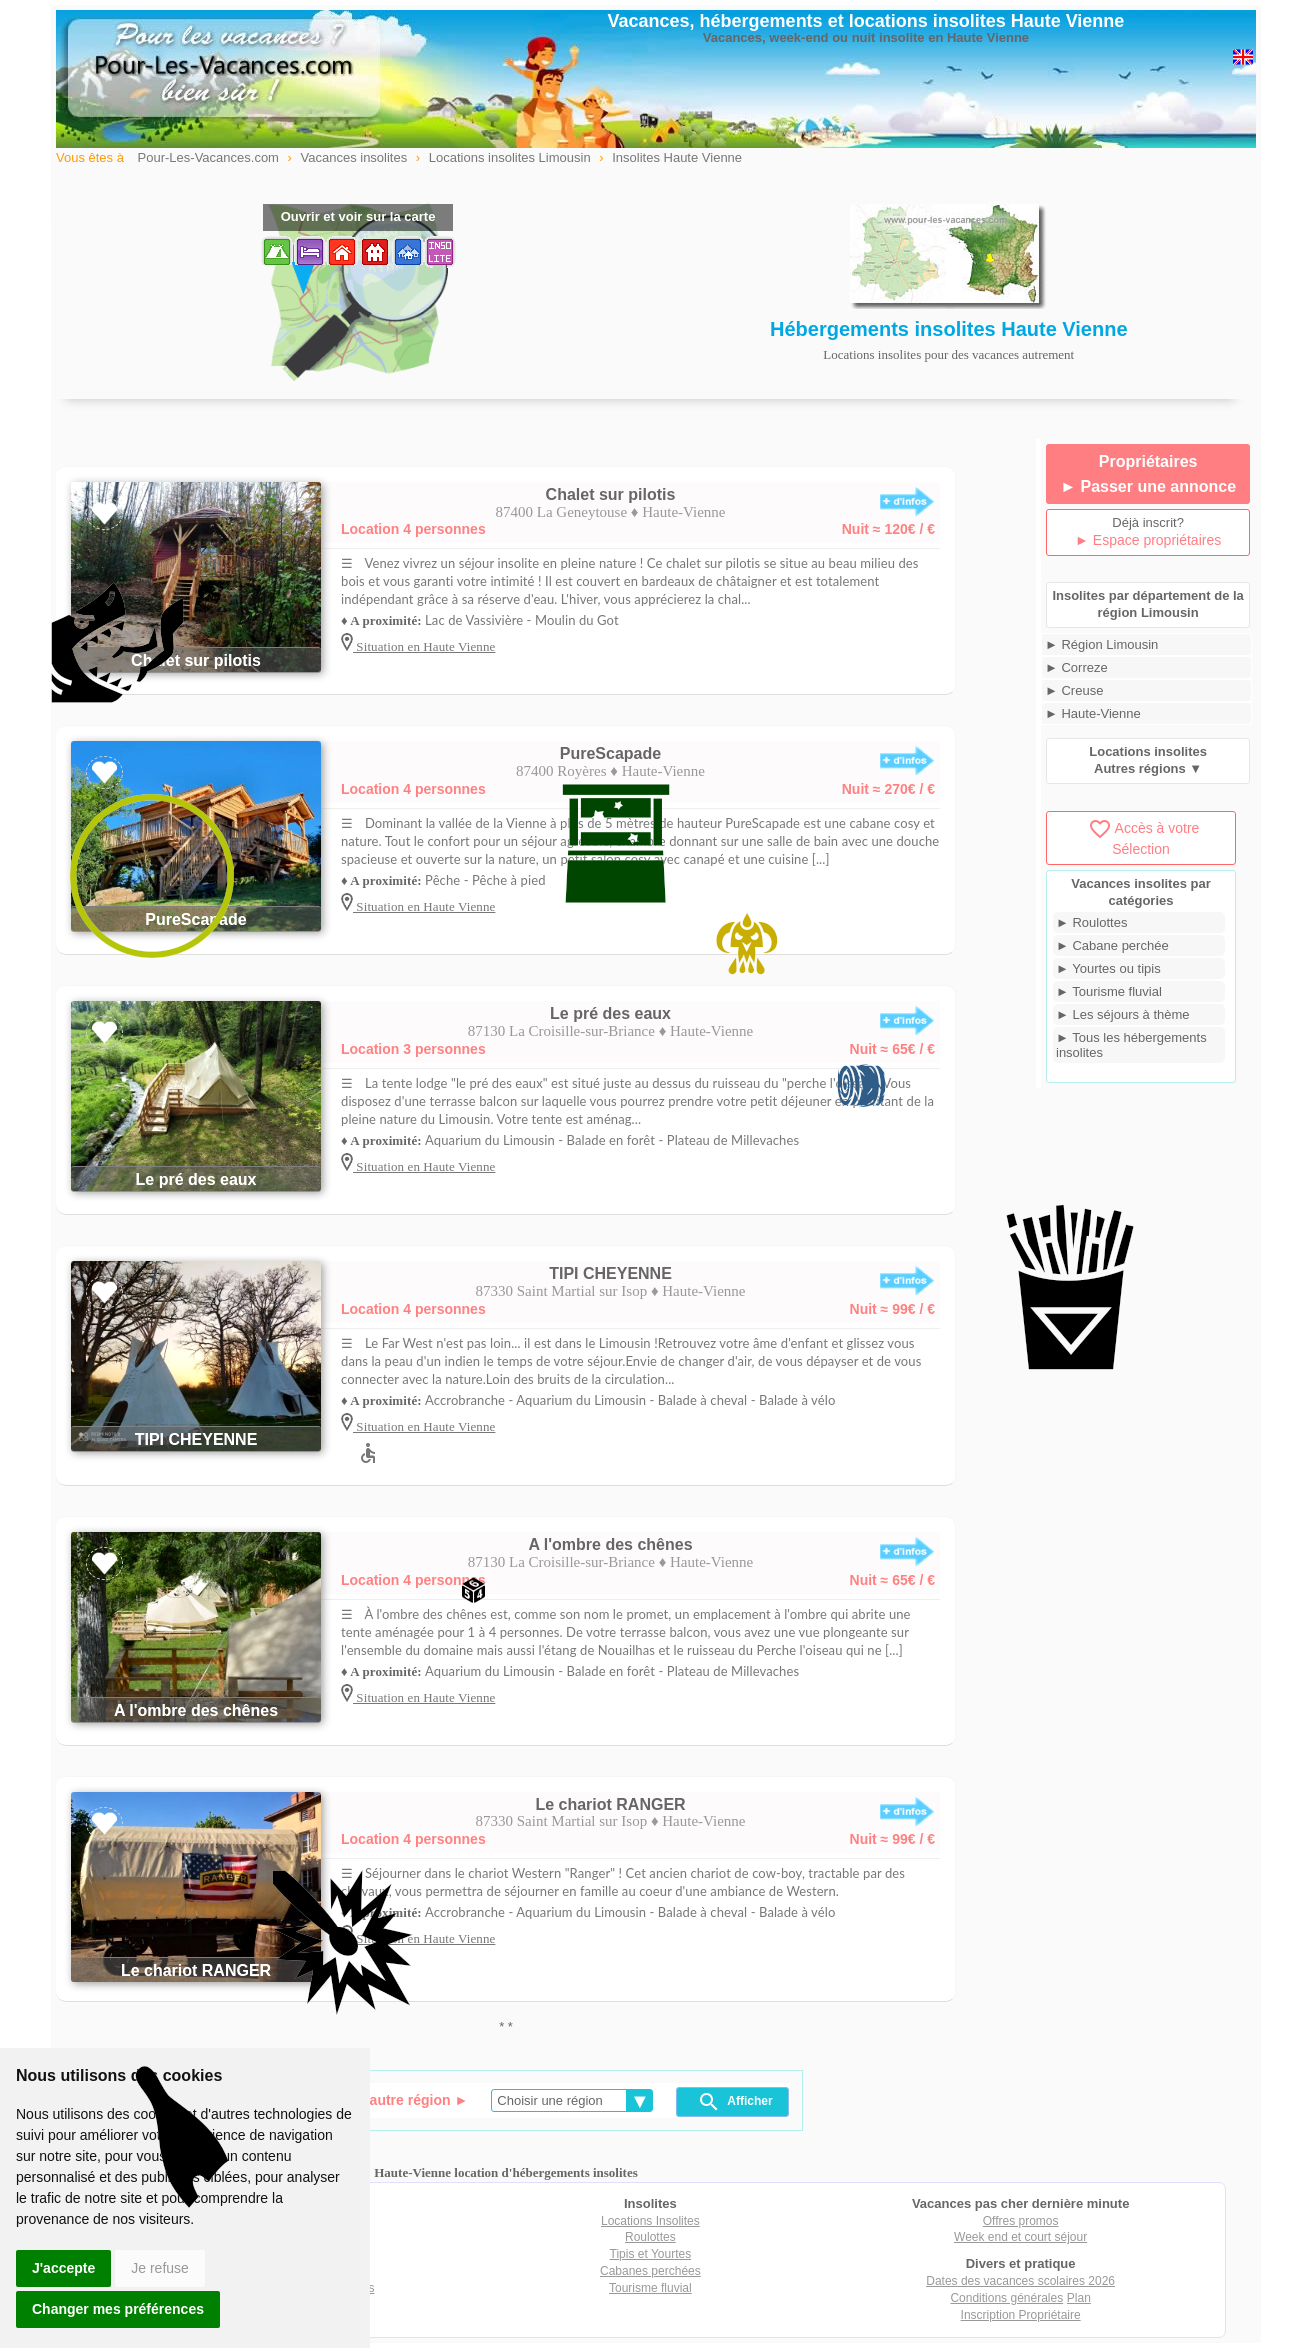 This screenshot has width=1312, height=2348. I want to click on indicates a match strike or ignition action, so click(345, 1943).